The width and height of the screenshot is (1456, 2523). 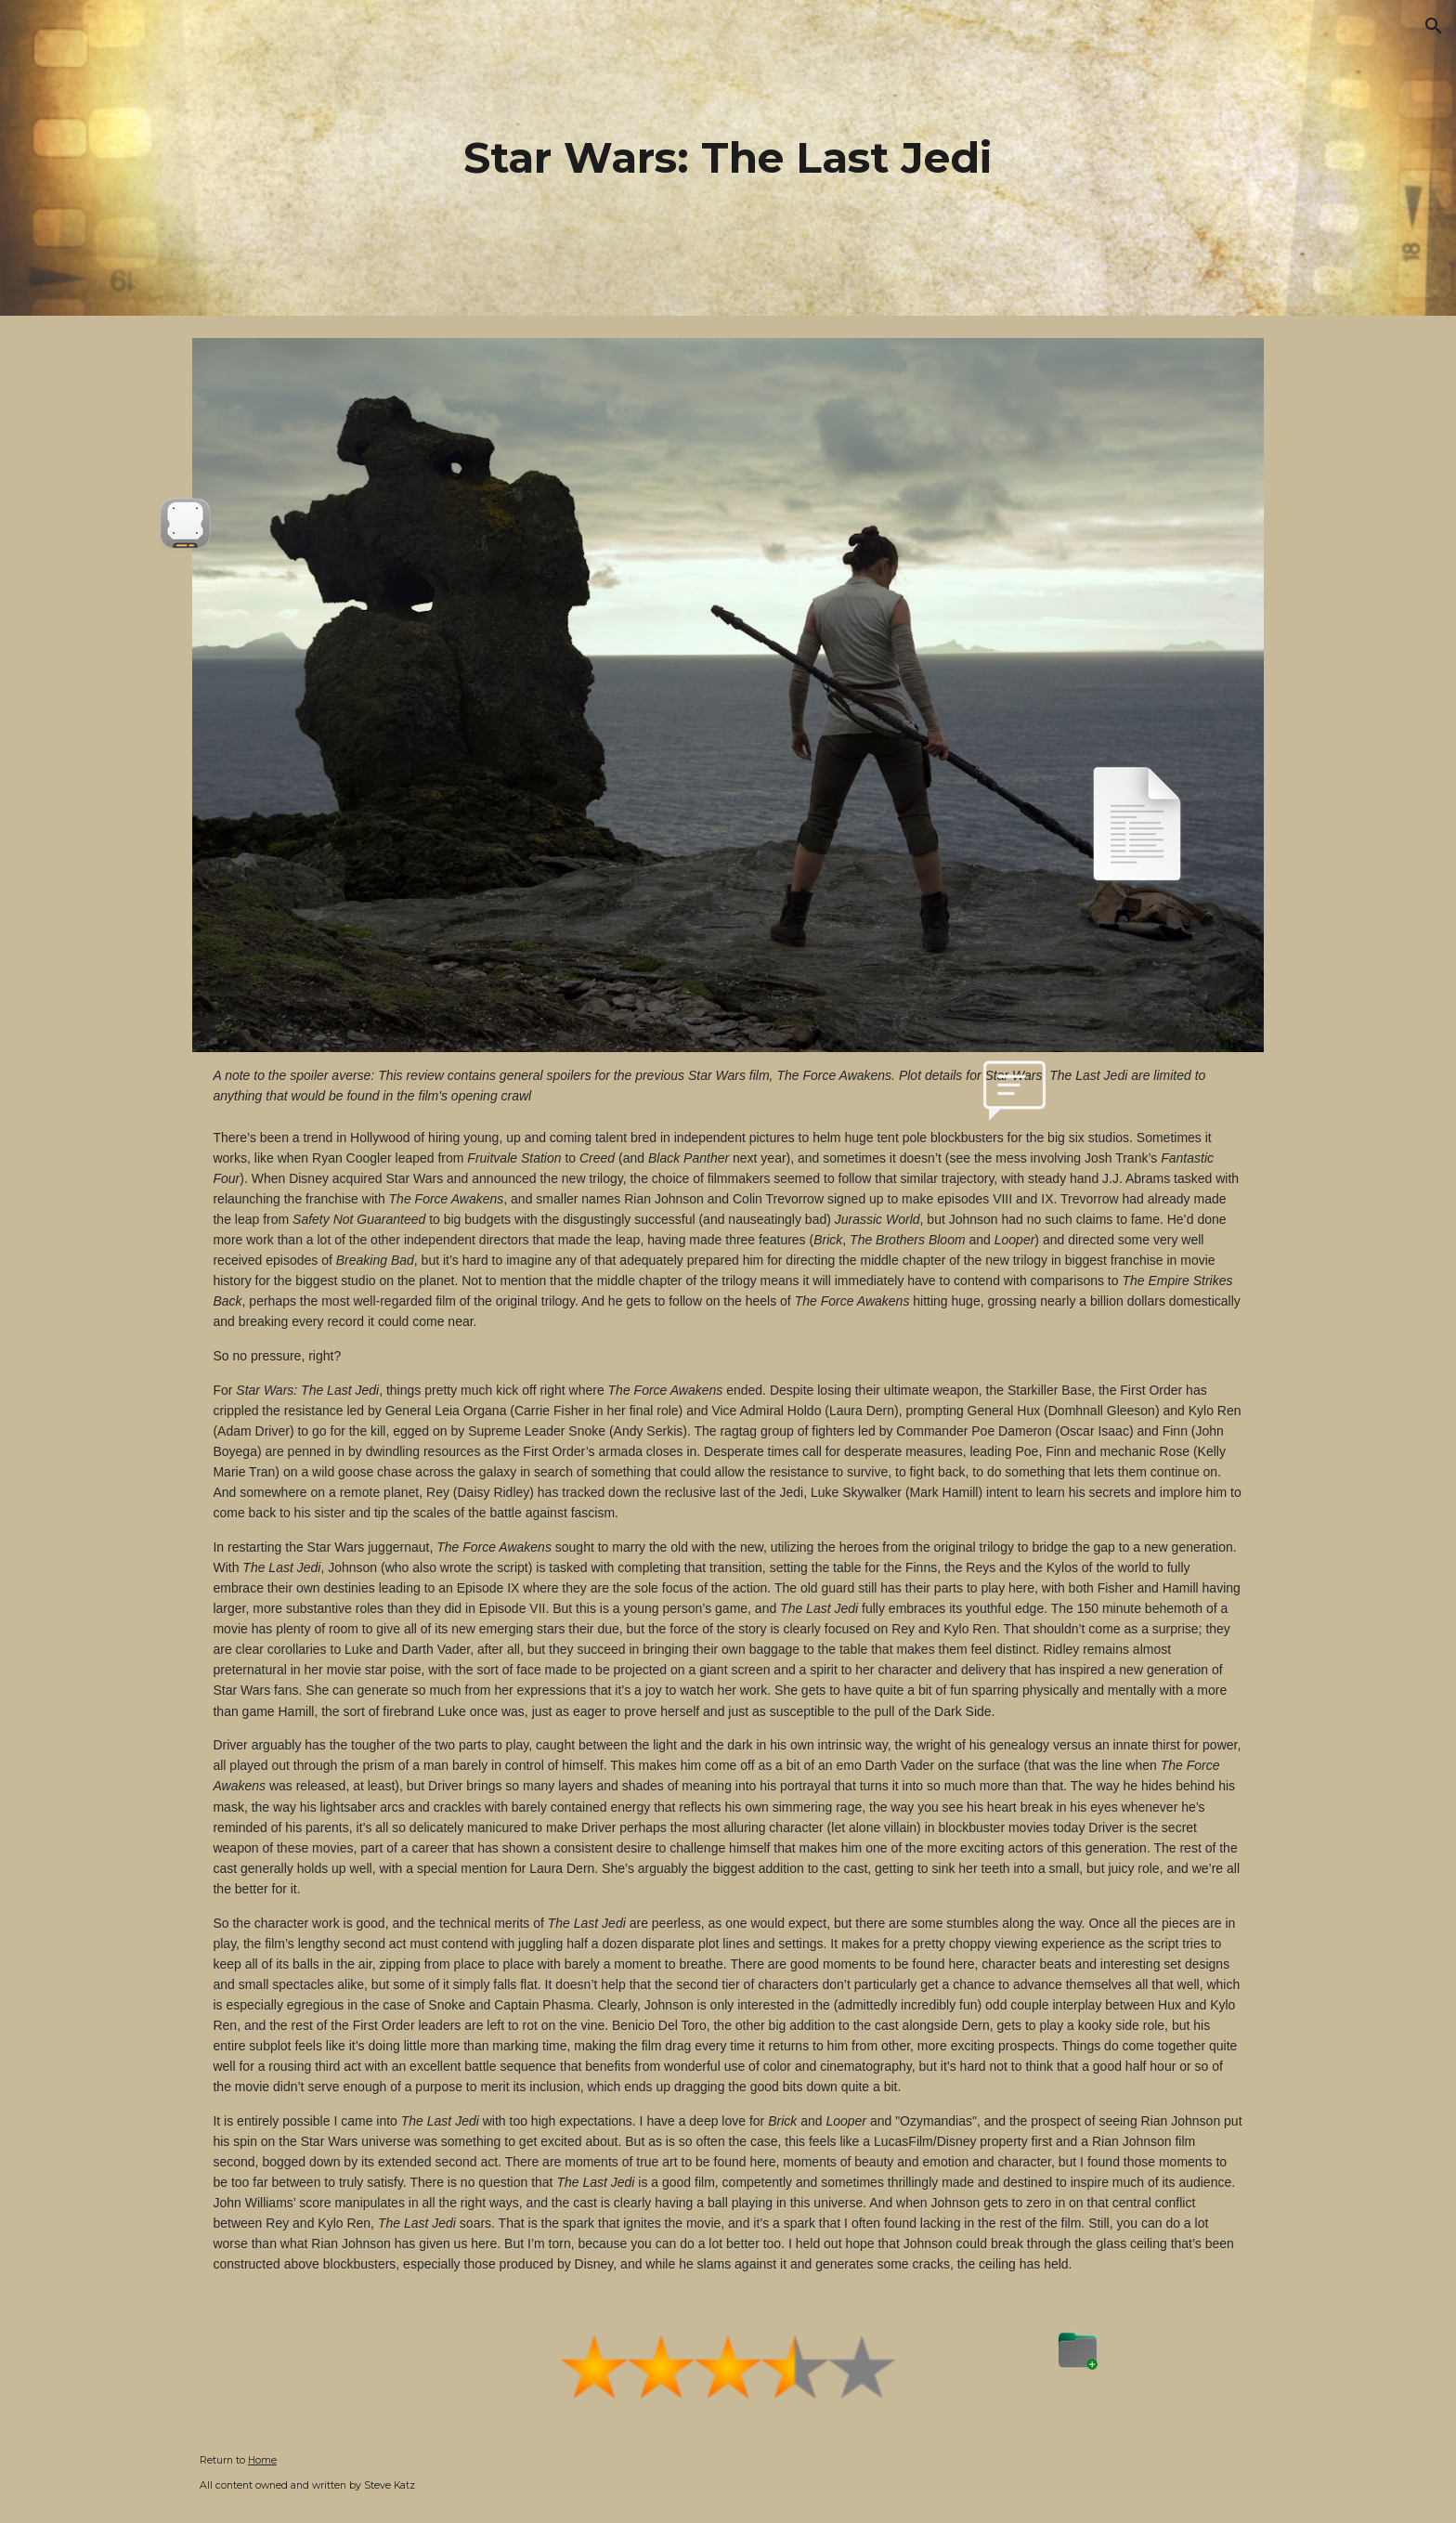 I want to click on a text document file preview, so click(x=1137, y=826).